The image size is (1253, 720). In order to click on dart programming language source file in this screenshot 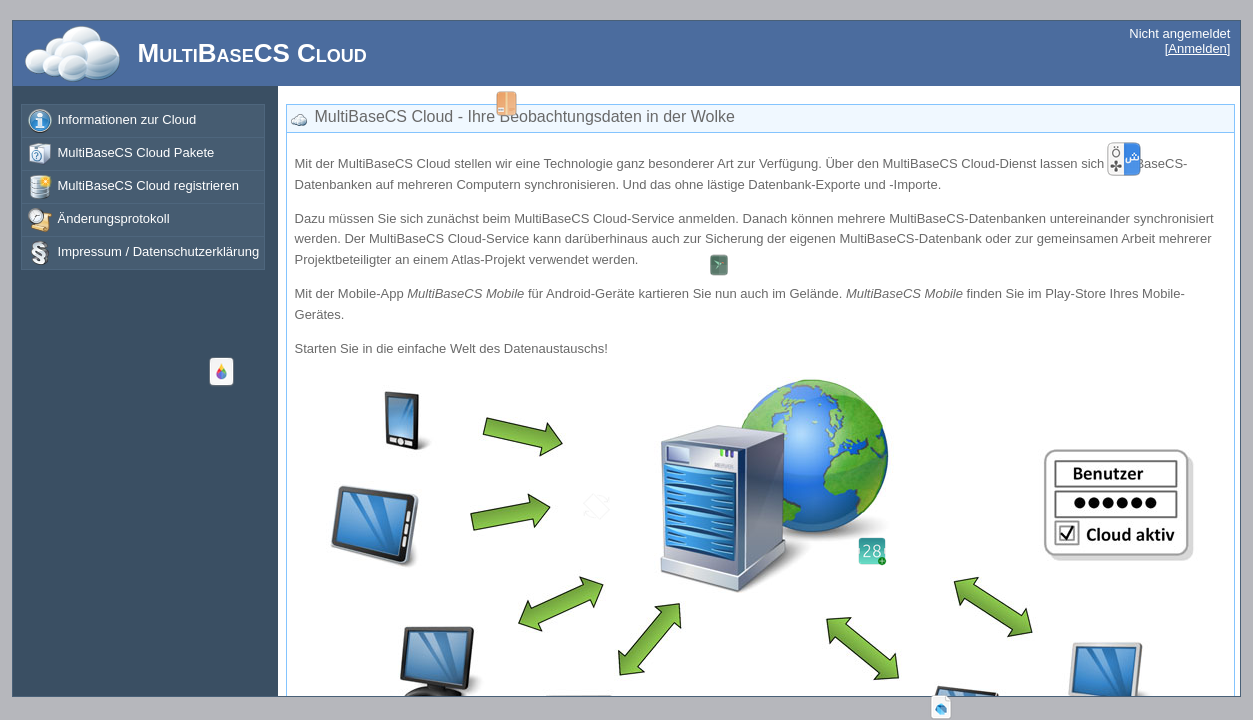, I will do `click(941, 707)`.